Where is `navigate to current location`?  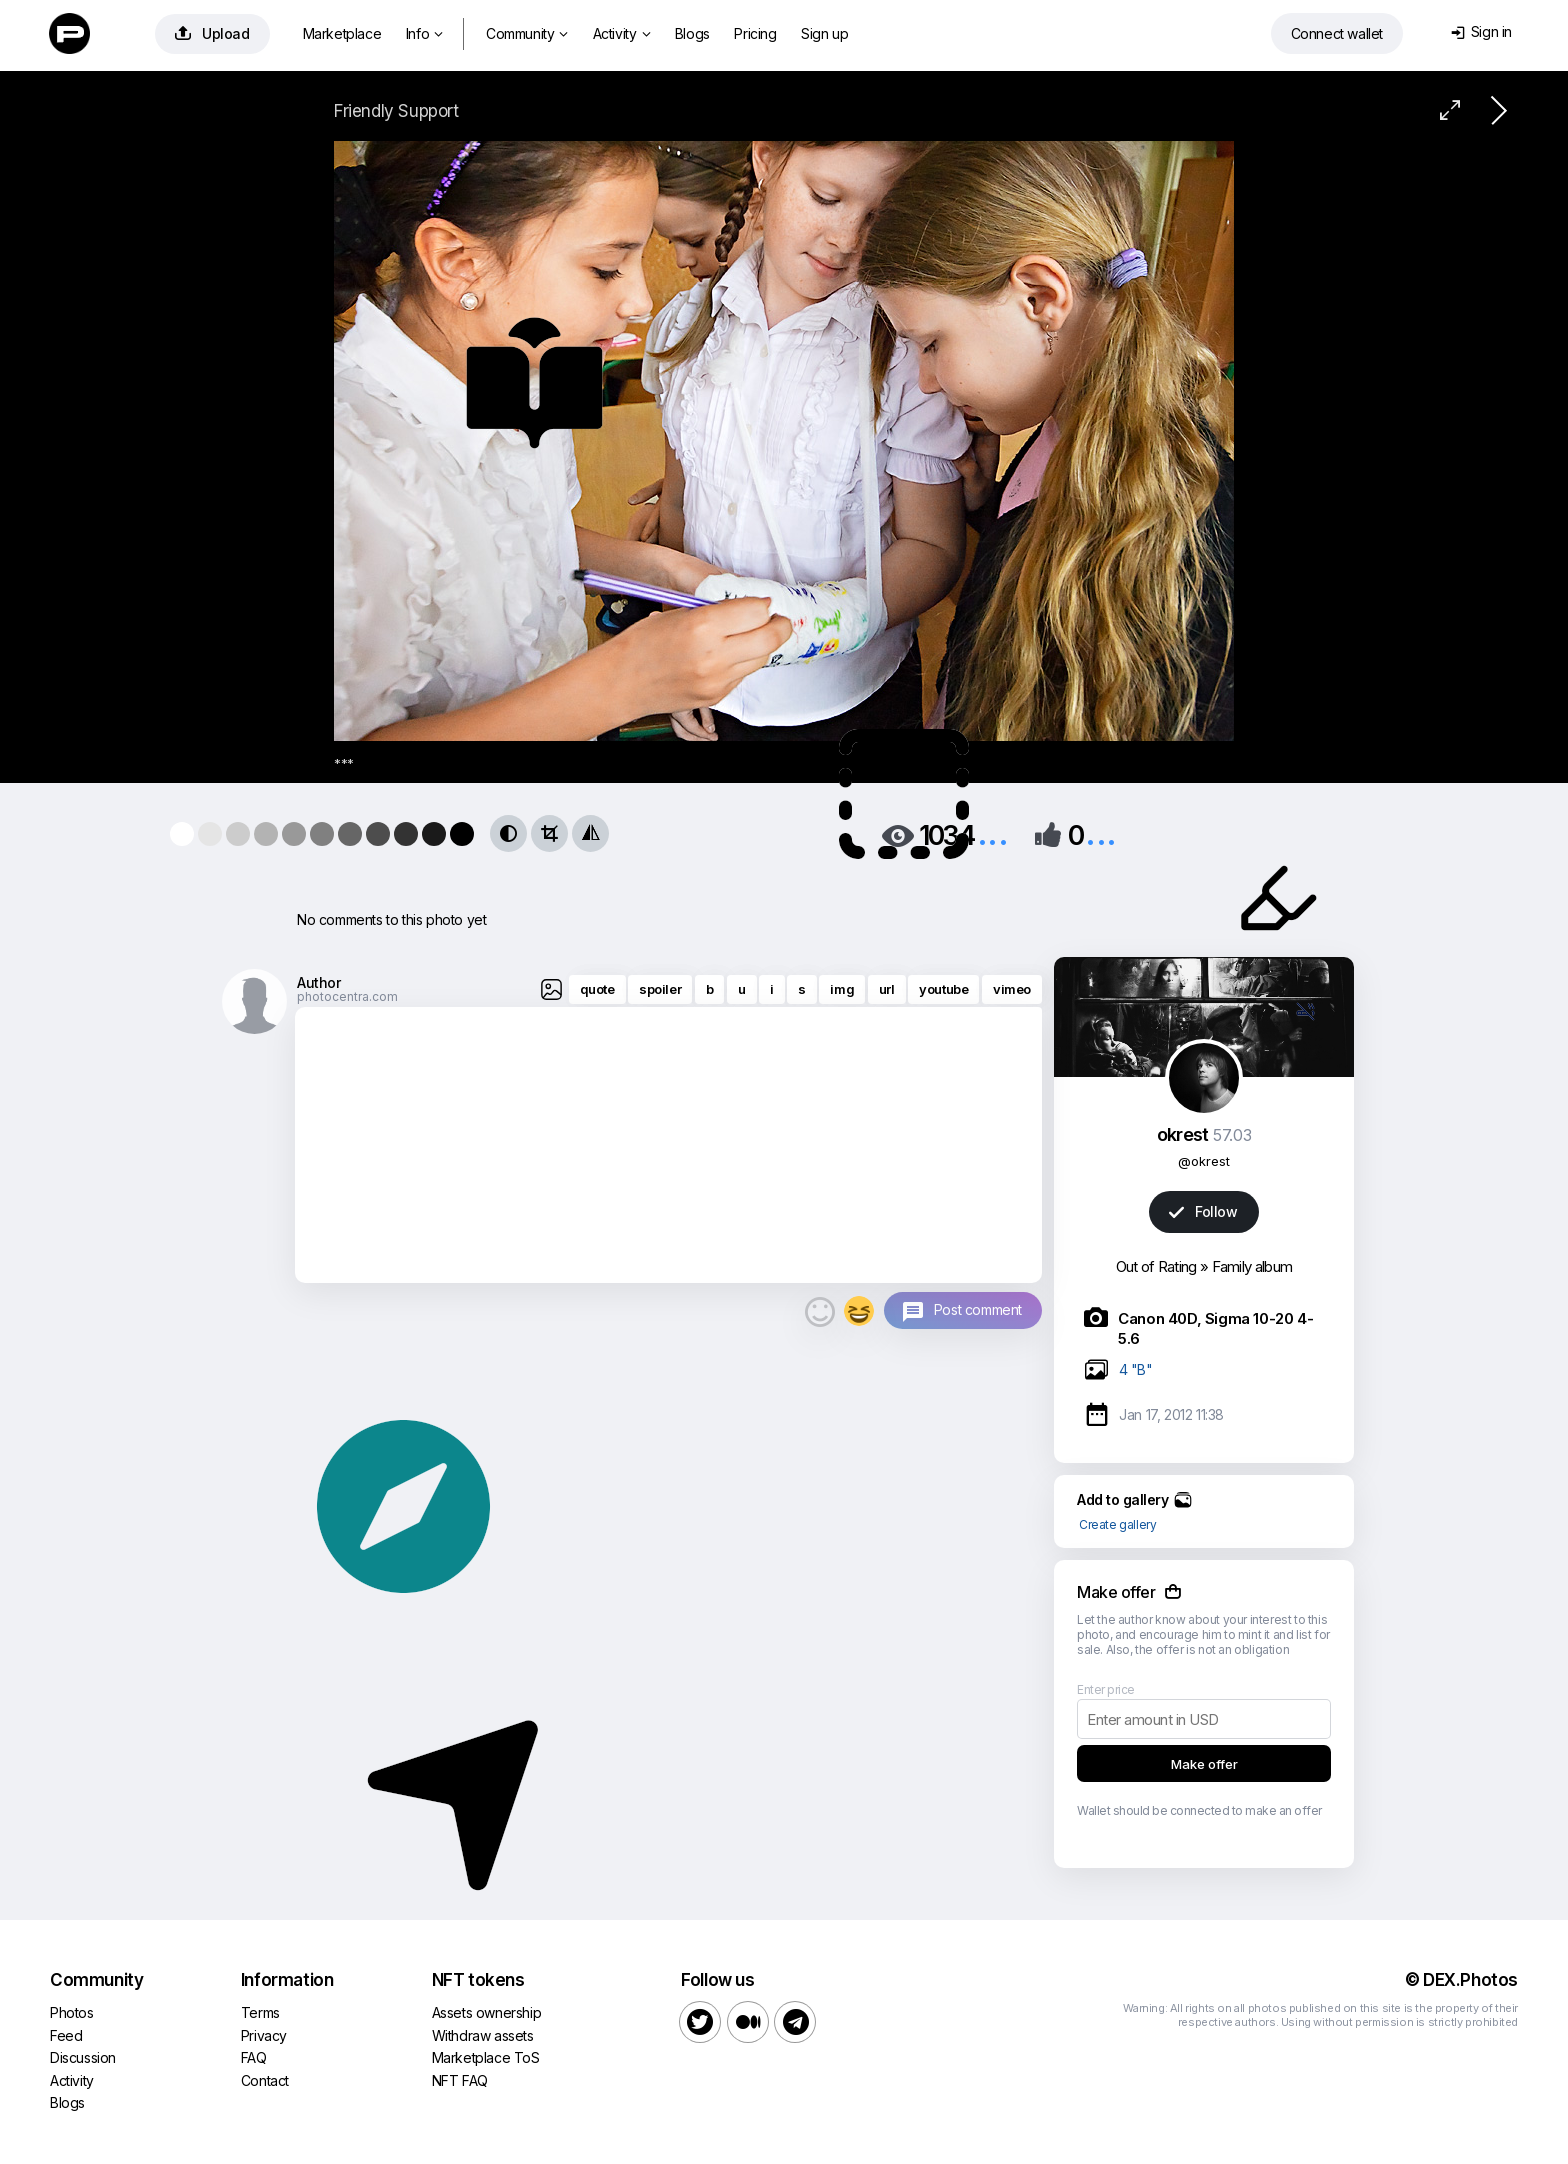 navigate to current location is located at coordinates (462, 1796).